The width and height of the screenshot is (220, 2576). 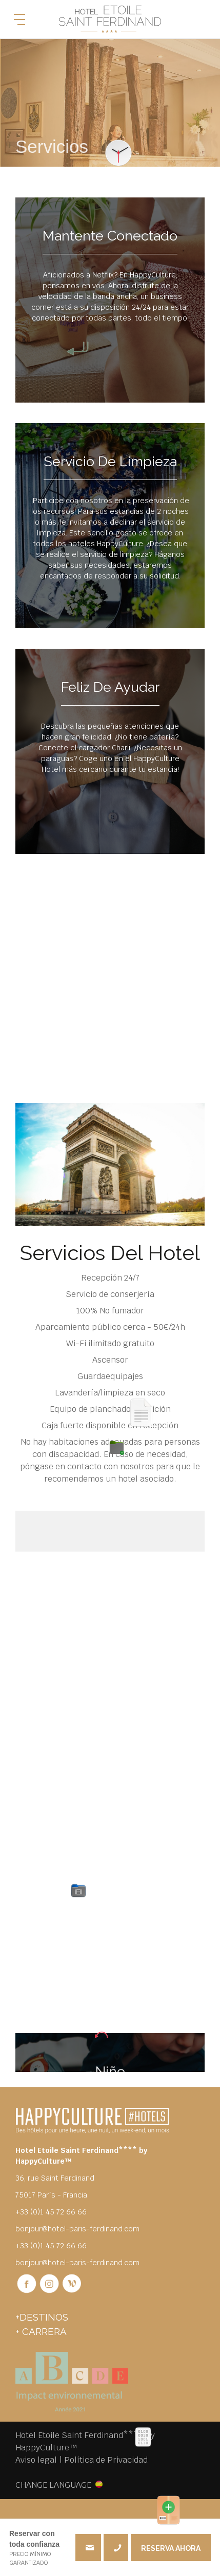 I want to click on reply to all recipients in an email thread, so click(x=77, y=348).